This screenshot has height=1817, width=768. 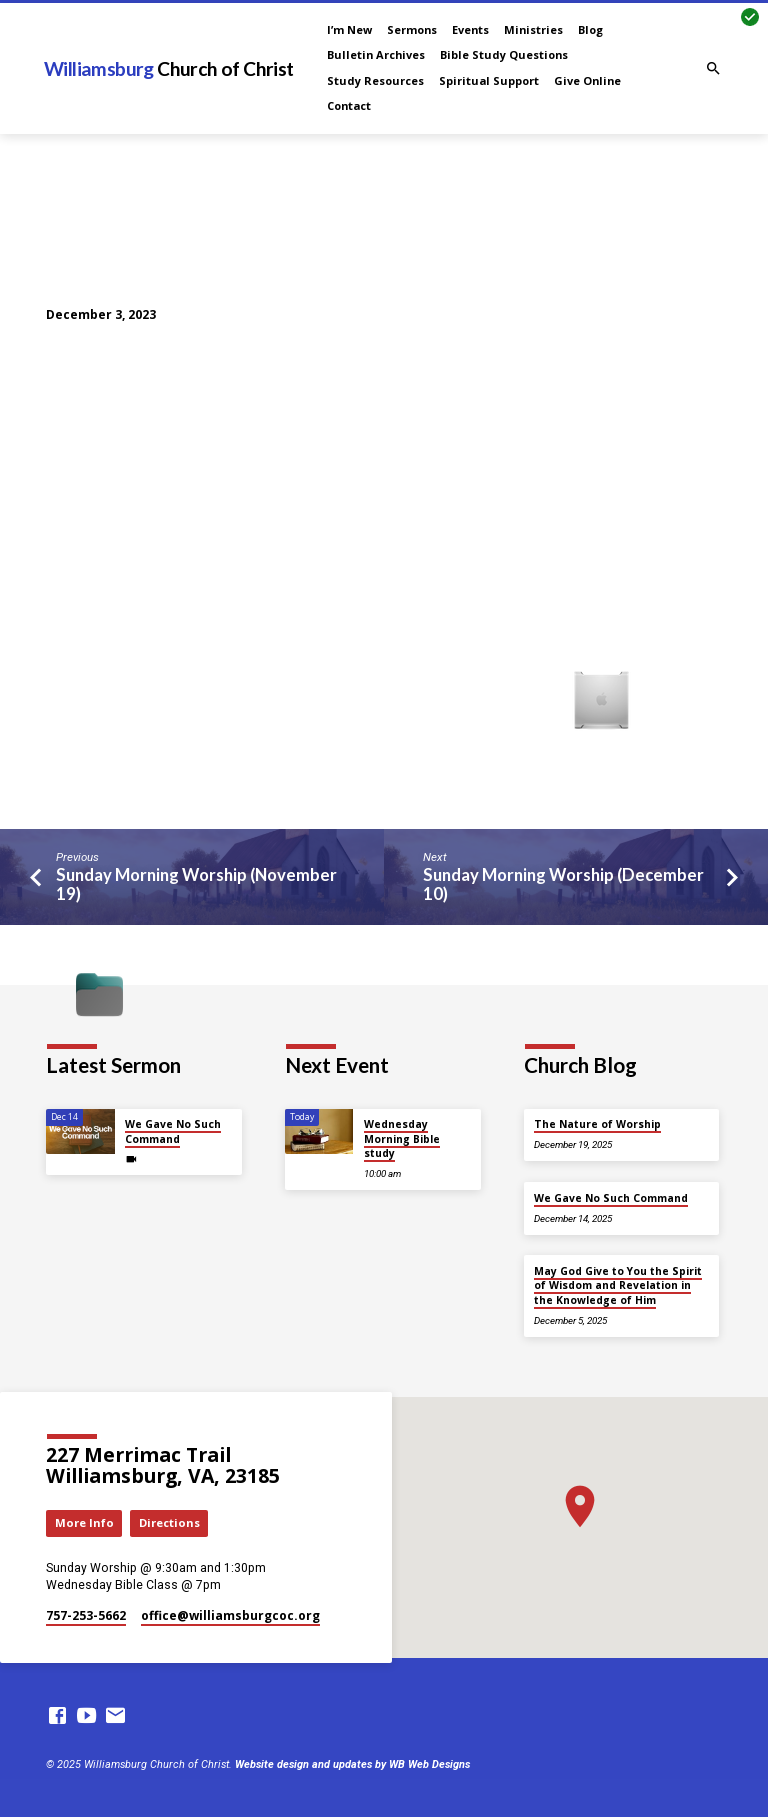 I want to click on indicates mac pro desktop computer in system settings, so click(x=601, y=700).